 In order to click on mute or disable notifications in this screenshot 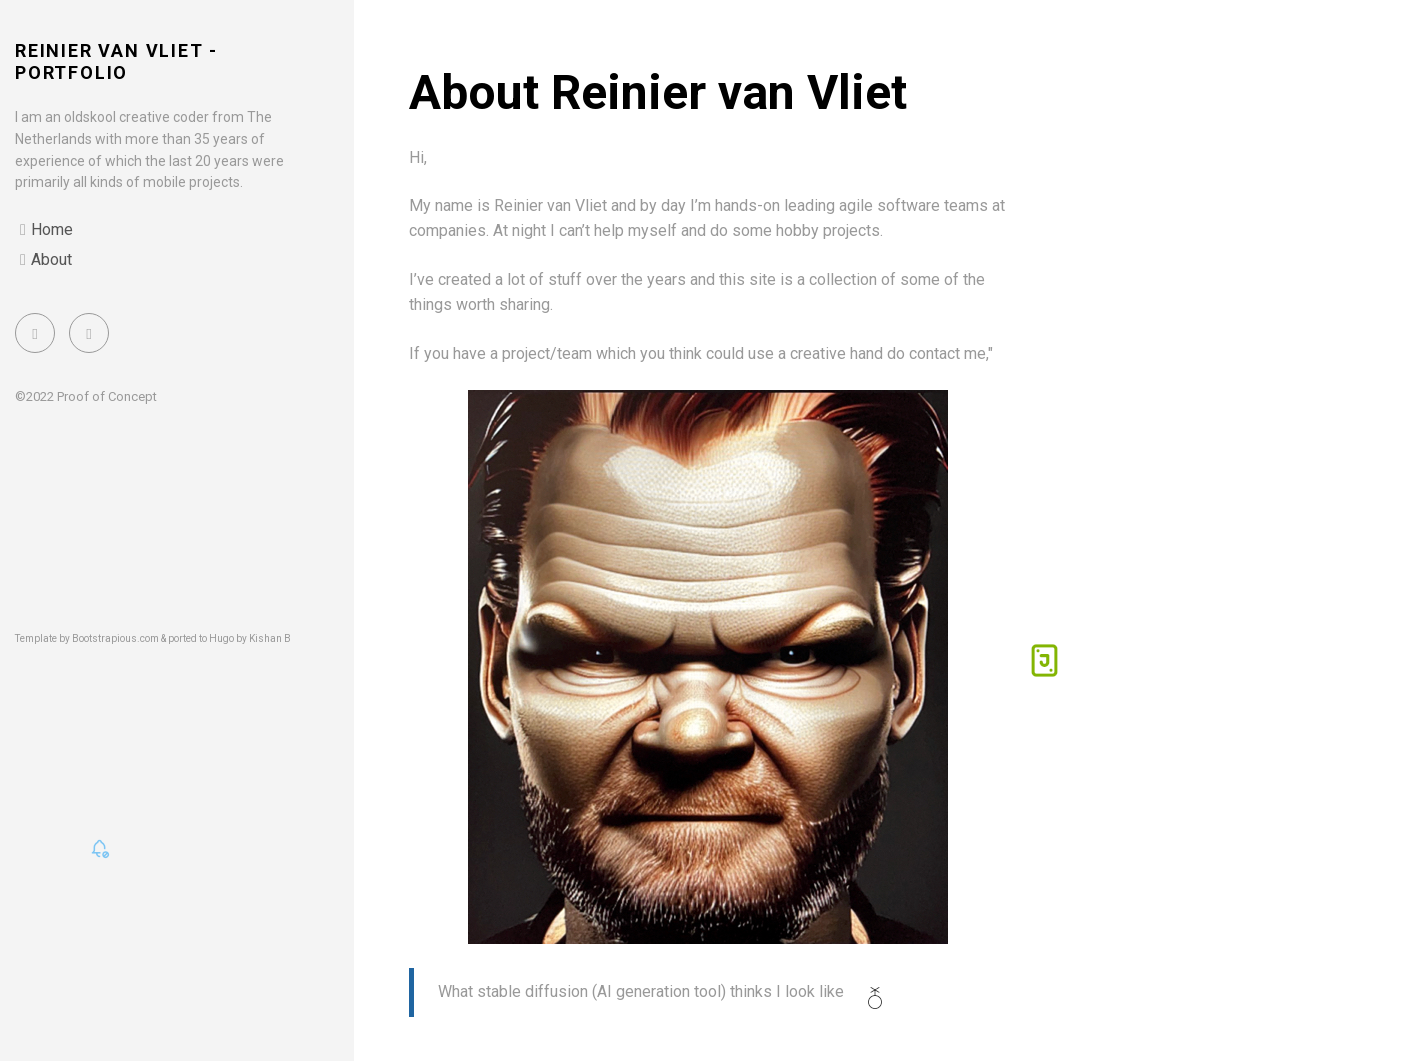, I will do `click(99, 848)`.